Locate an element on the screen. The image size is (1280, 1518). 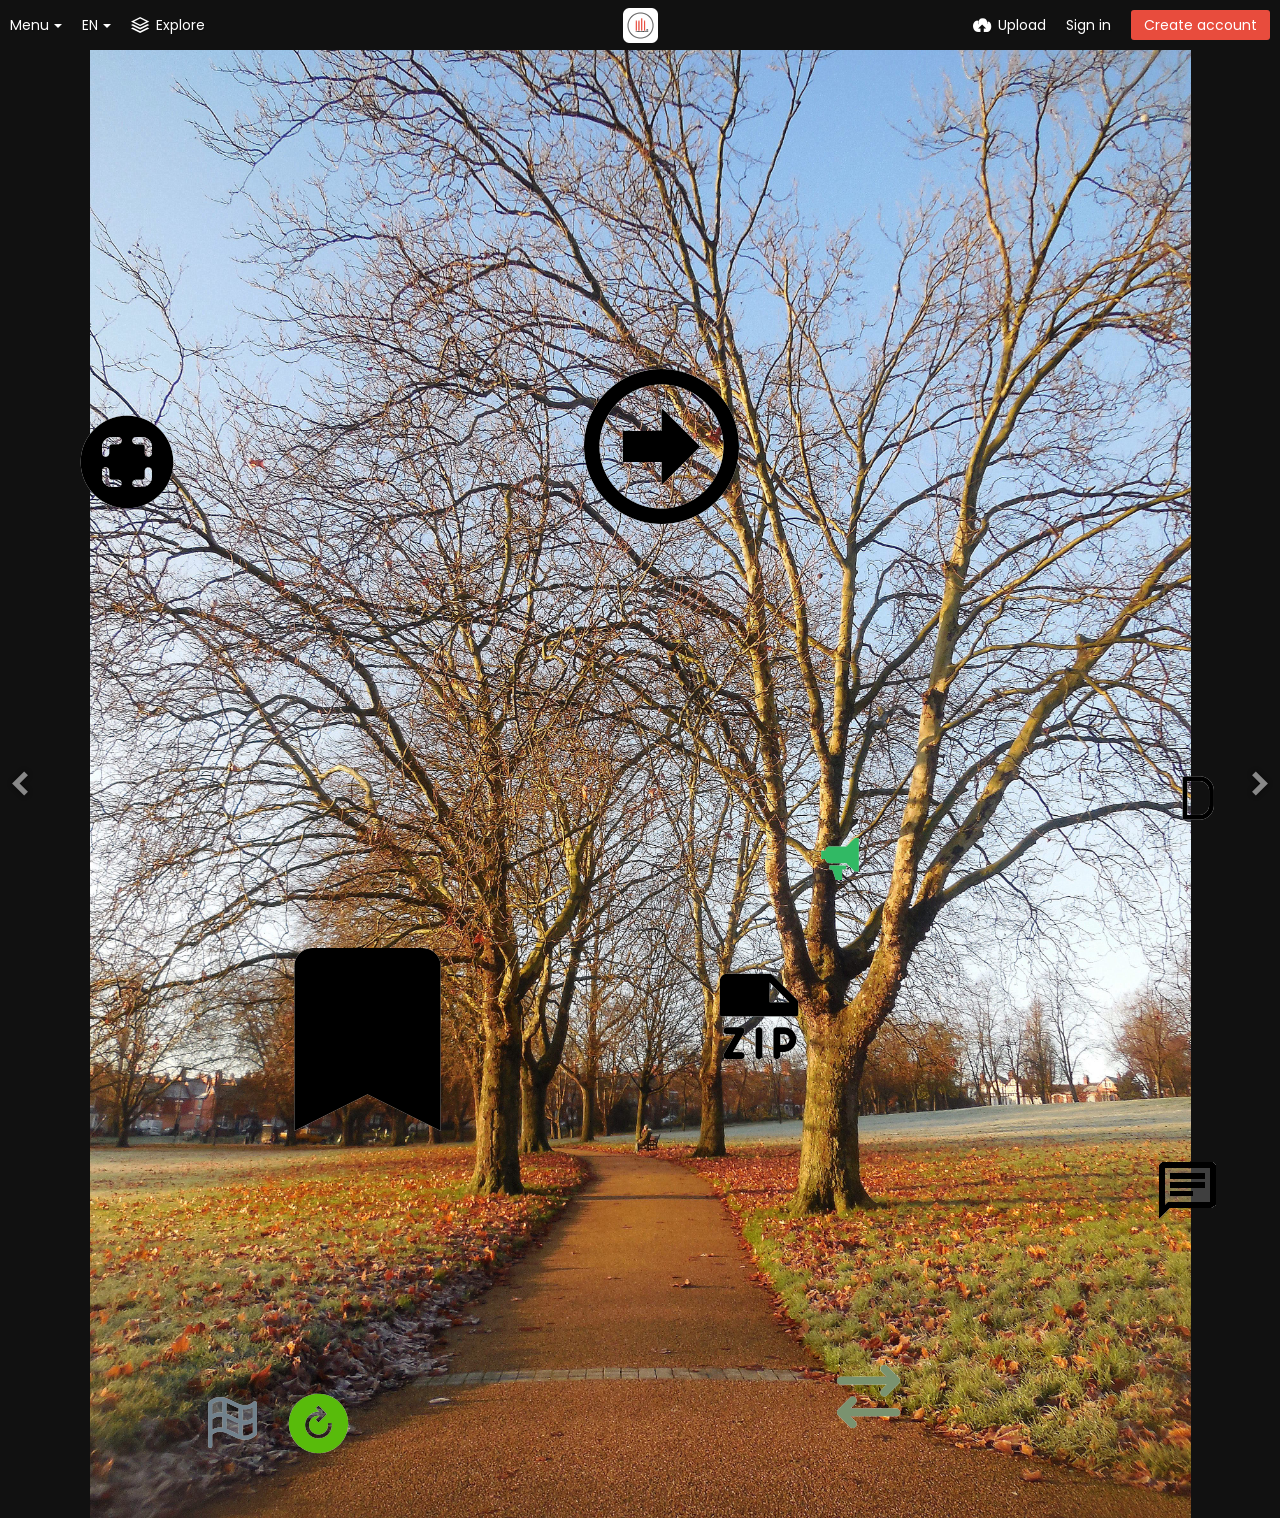
represents the letter D in alphabetical navigation is located at coordinates (1197, 798).